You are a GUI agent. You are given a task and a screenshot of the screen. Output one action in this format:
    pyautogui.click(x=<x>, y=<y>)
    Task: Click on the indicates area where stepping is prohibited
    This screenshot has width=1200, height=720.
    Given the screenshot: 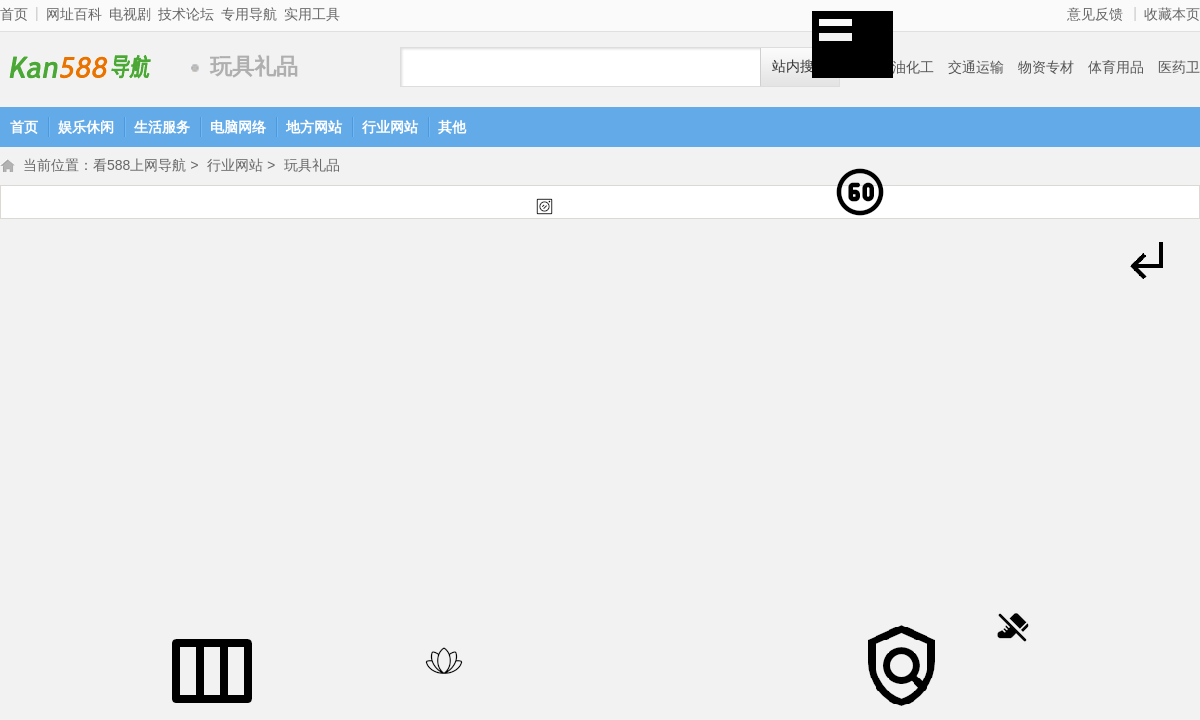 What is the action you would take?
    pyautogui.click(x=1013, y=626)
    